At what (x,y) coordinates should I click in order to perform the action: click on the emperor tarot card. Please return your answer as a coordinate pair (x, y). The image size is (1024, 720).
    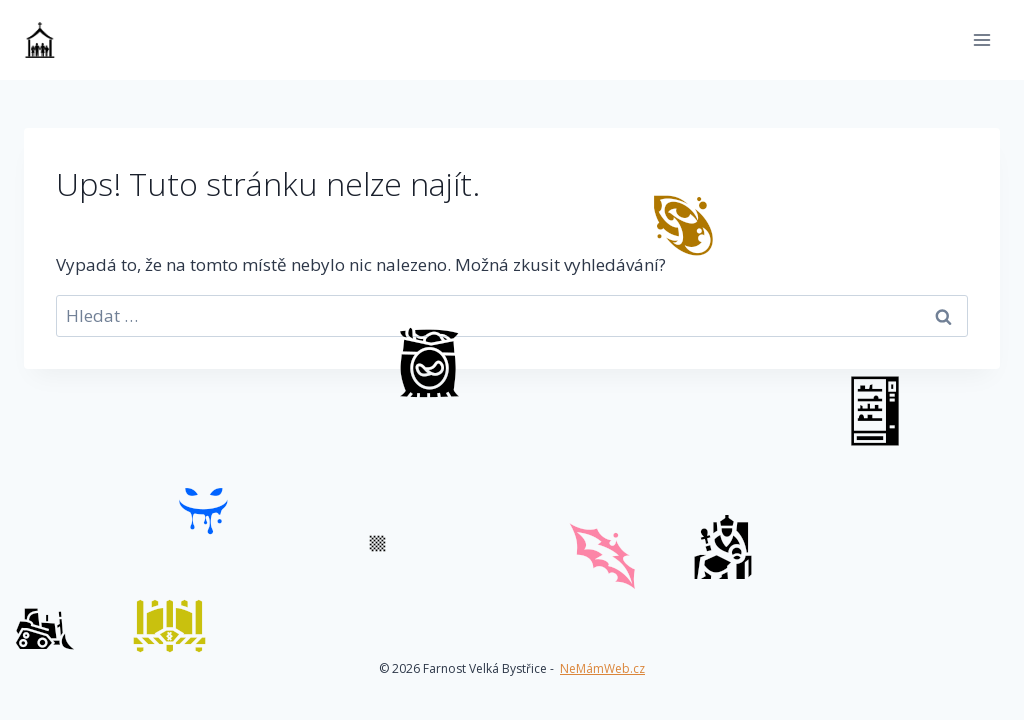
    Looking at the image, I should click on (723, 547).